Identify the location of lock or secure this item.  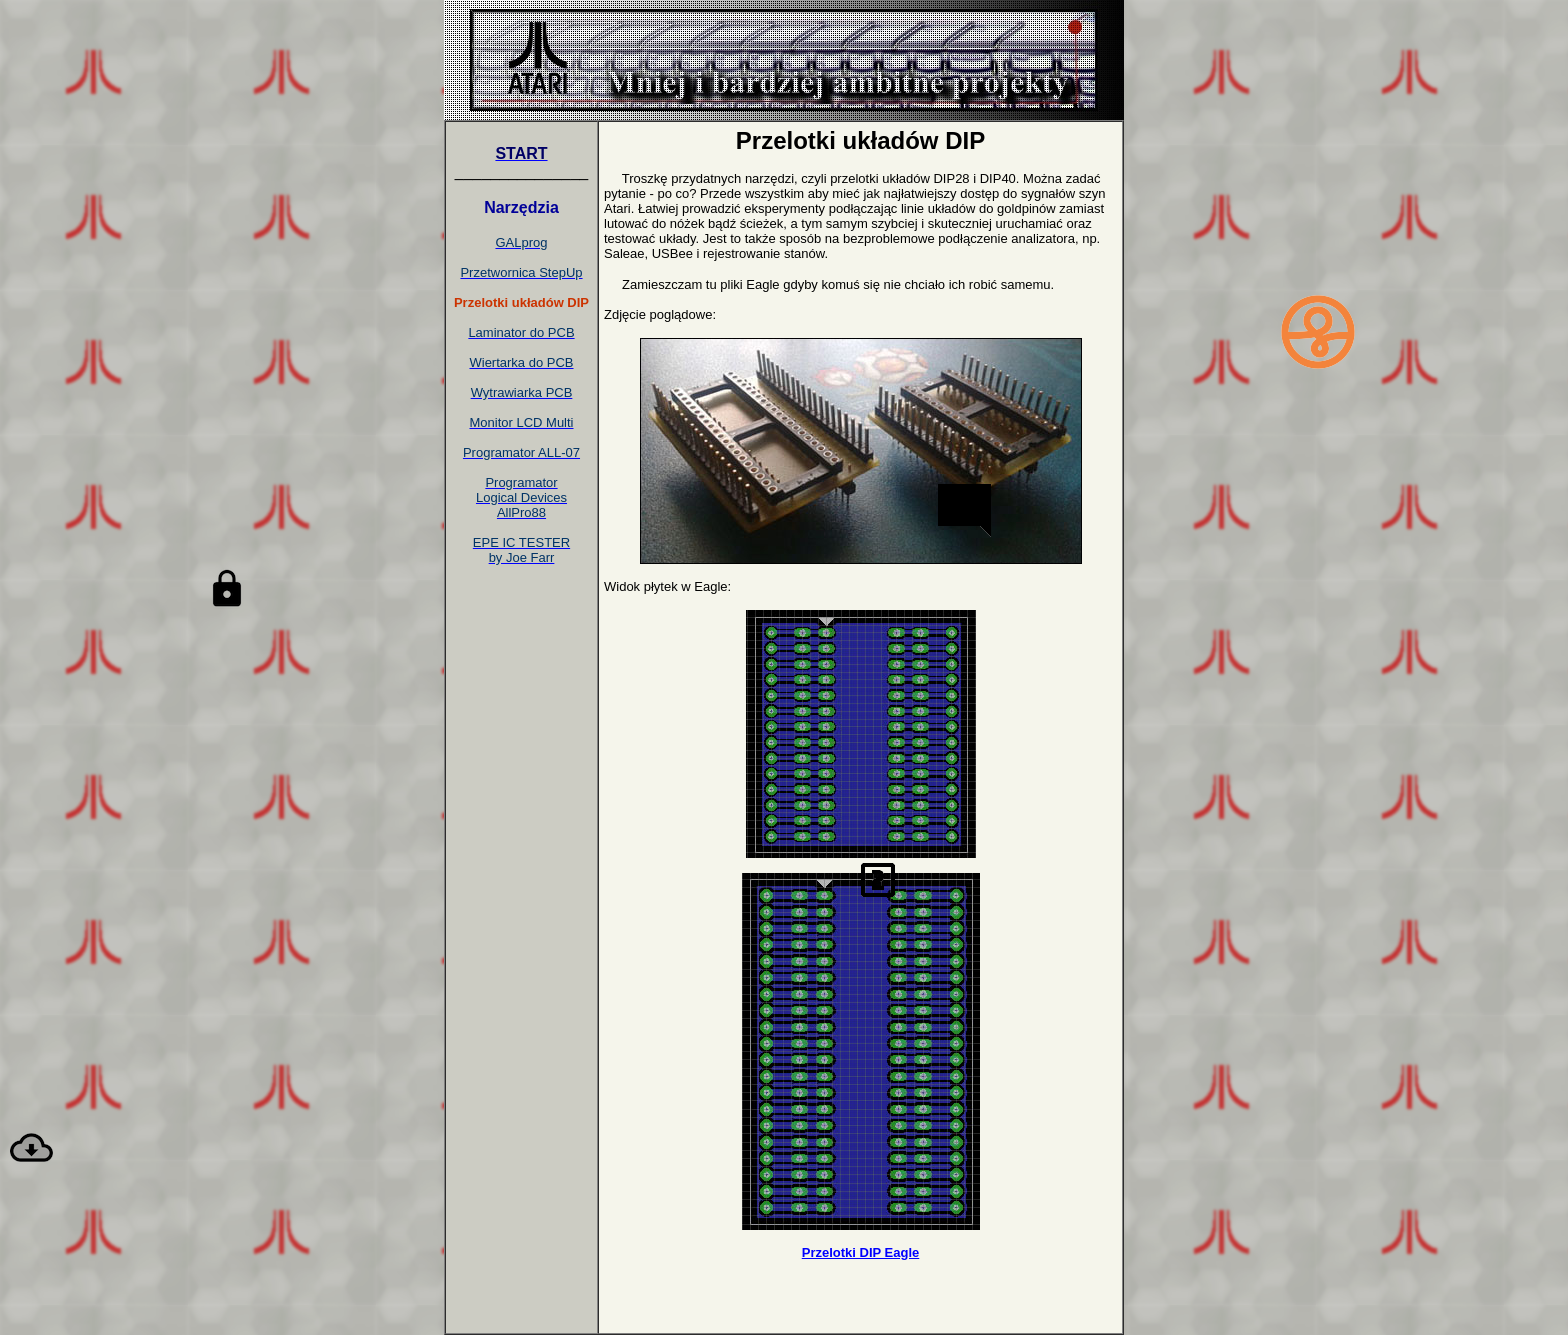
(227, 589).